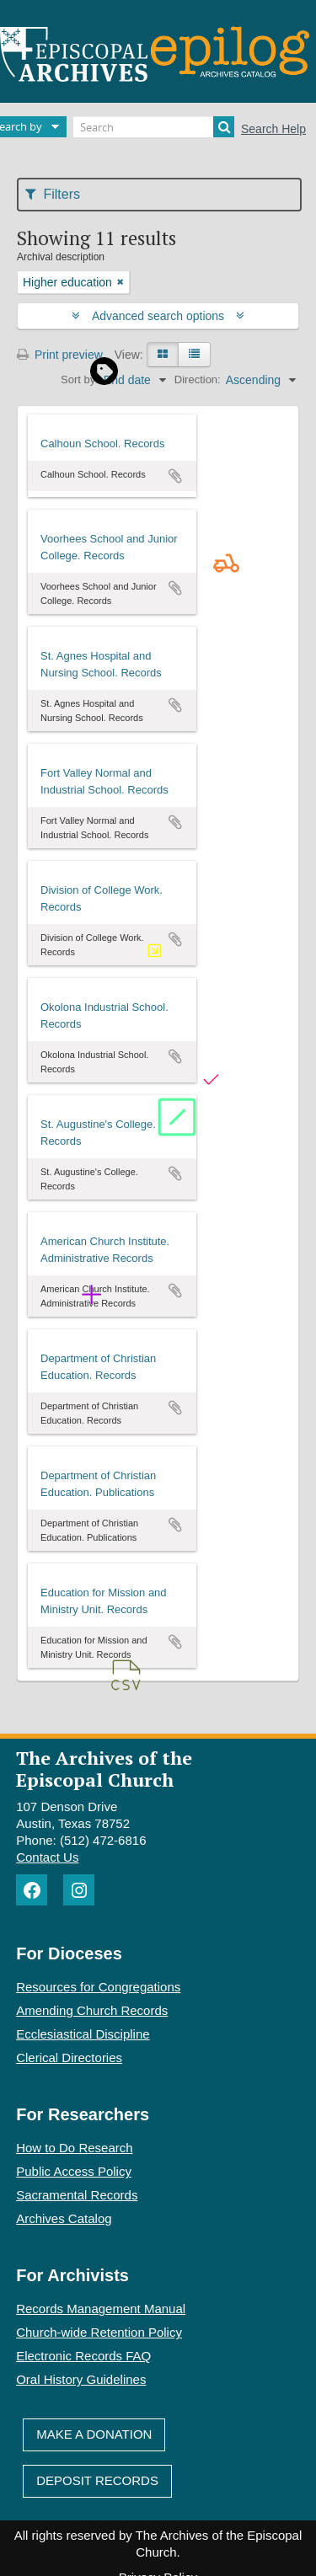 This screenshot has width=316, height=2576. What do you see at coordinates (211, 1079) in the screenshot?
I see `confirm or submit an action` at bounding box center [211, 1079].